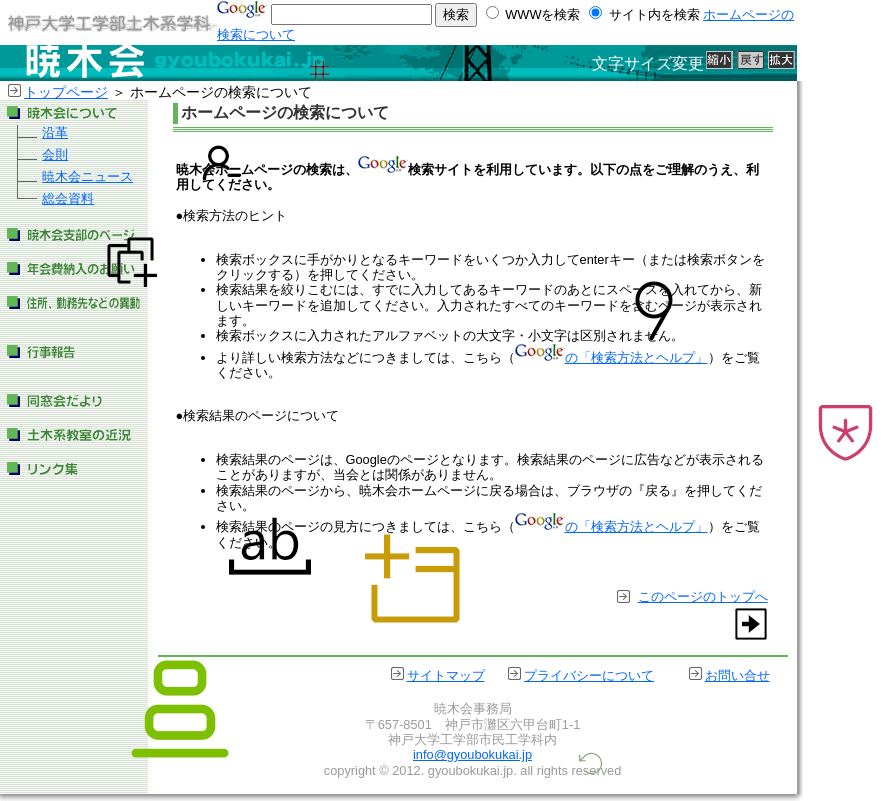 This screenshot has height=801, width=884. Describe the element at coordinates (180, 709) in the screenshot. I see `align objects to the bottom edge` at that location.